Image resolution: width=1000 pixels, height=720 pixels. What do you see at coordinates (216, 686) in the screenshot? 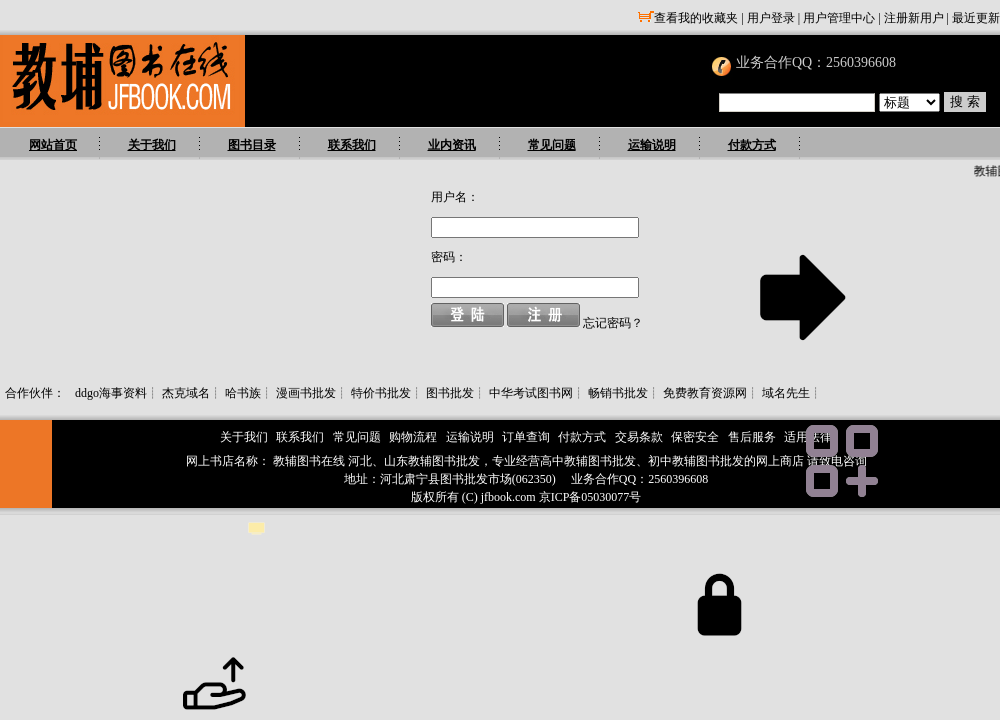
I see `upload or share from your hand` at bounding box center [216, 686].